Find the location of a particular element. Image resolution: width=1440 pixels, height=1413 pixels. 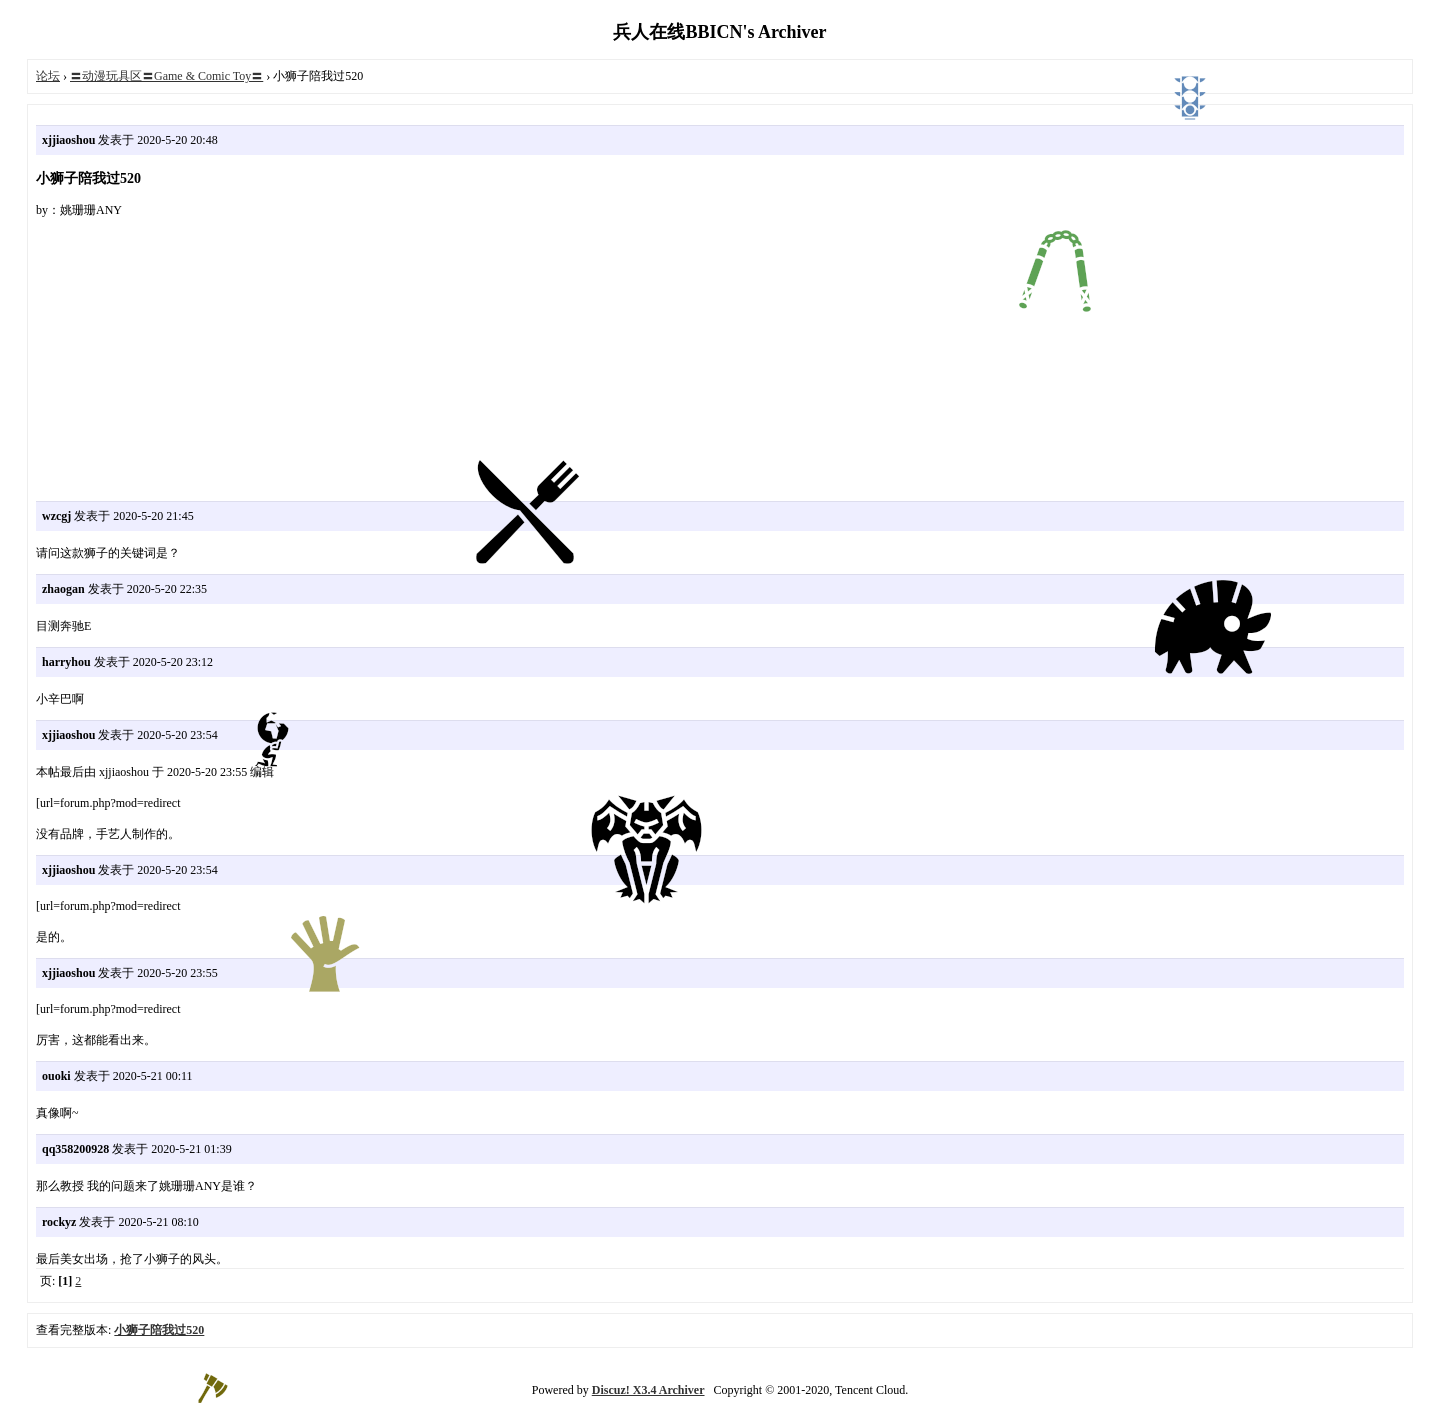

view world map or global content is located at coordinates (273, 739).